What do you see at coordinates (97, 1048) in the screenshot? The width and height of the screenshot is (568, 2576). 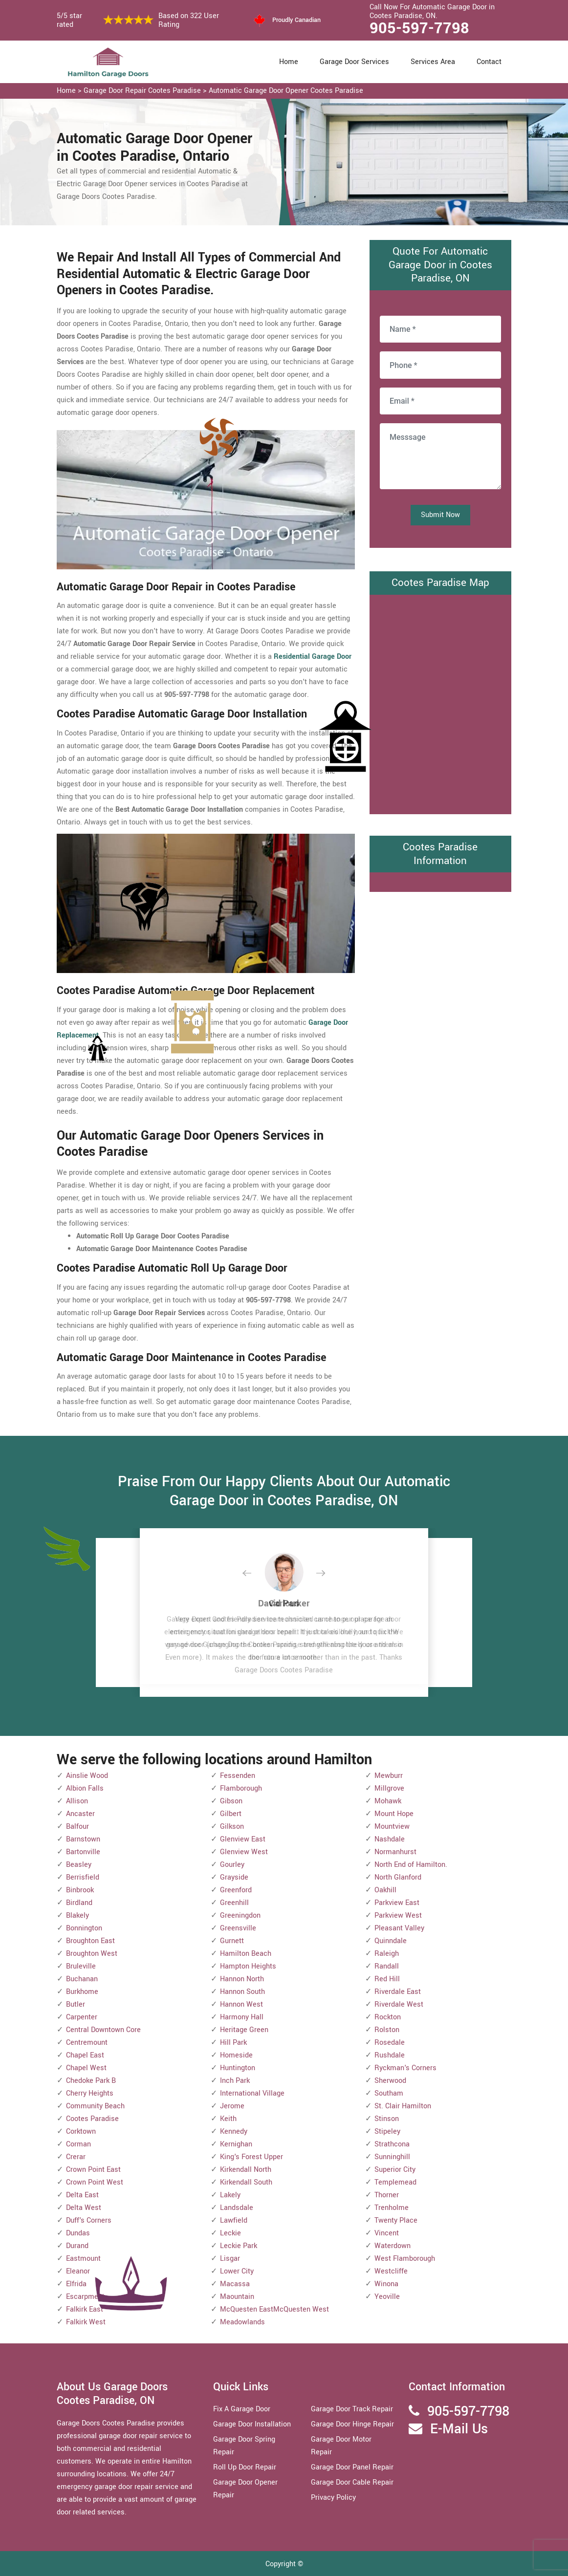 I see `select robe or cloak equipment` at bounding box center [97, 1048].